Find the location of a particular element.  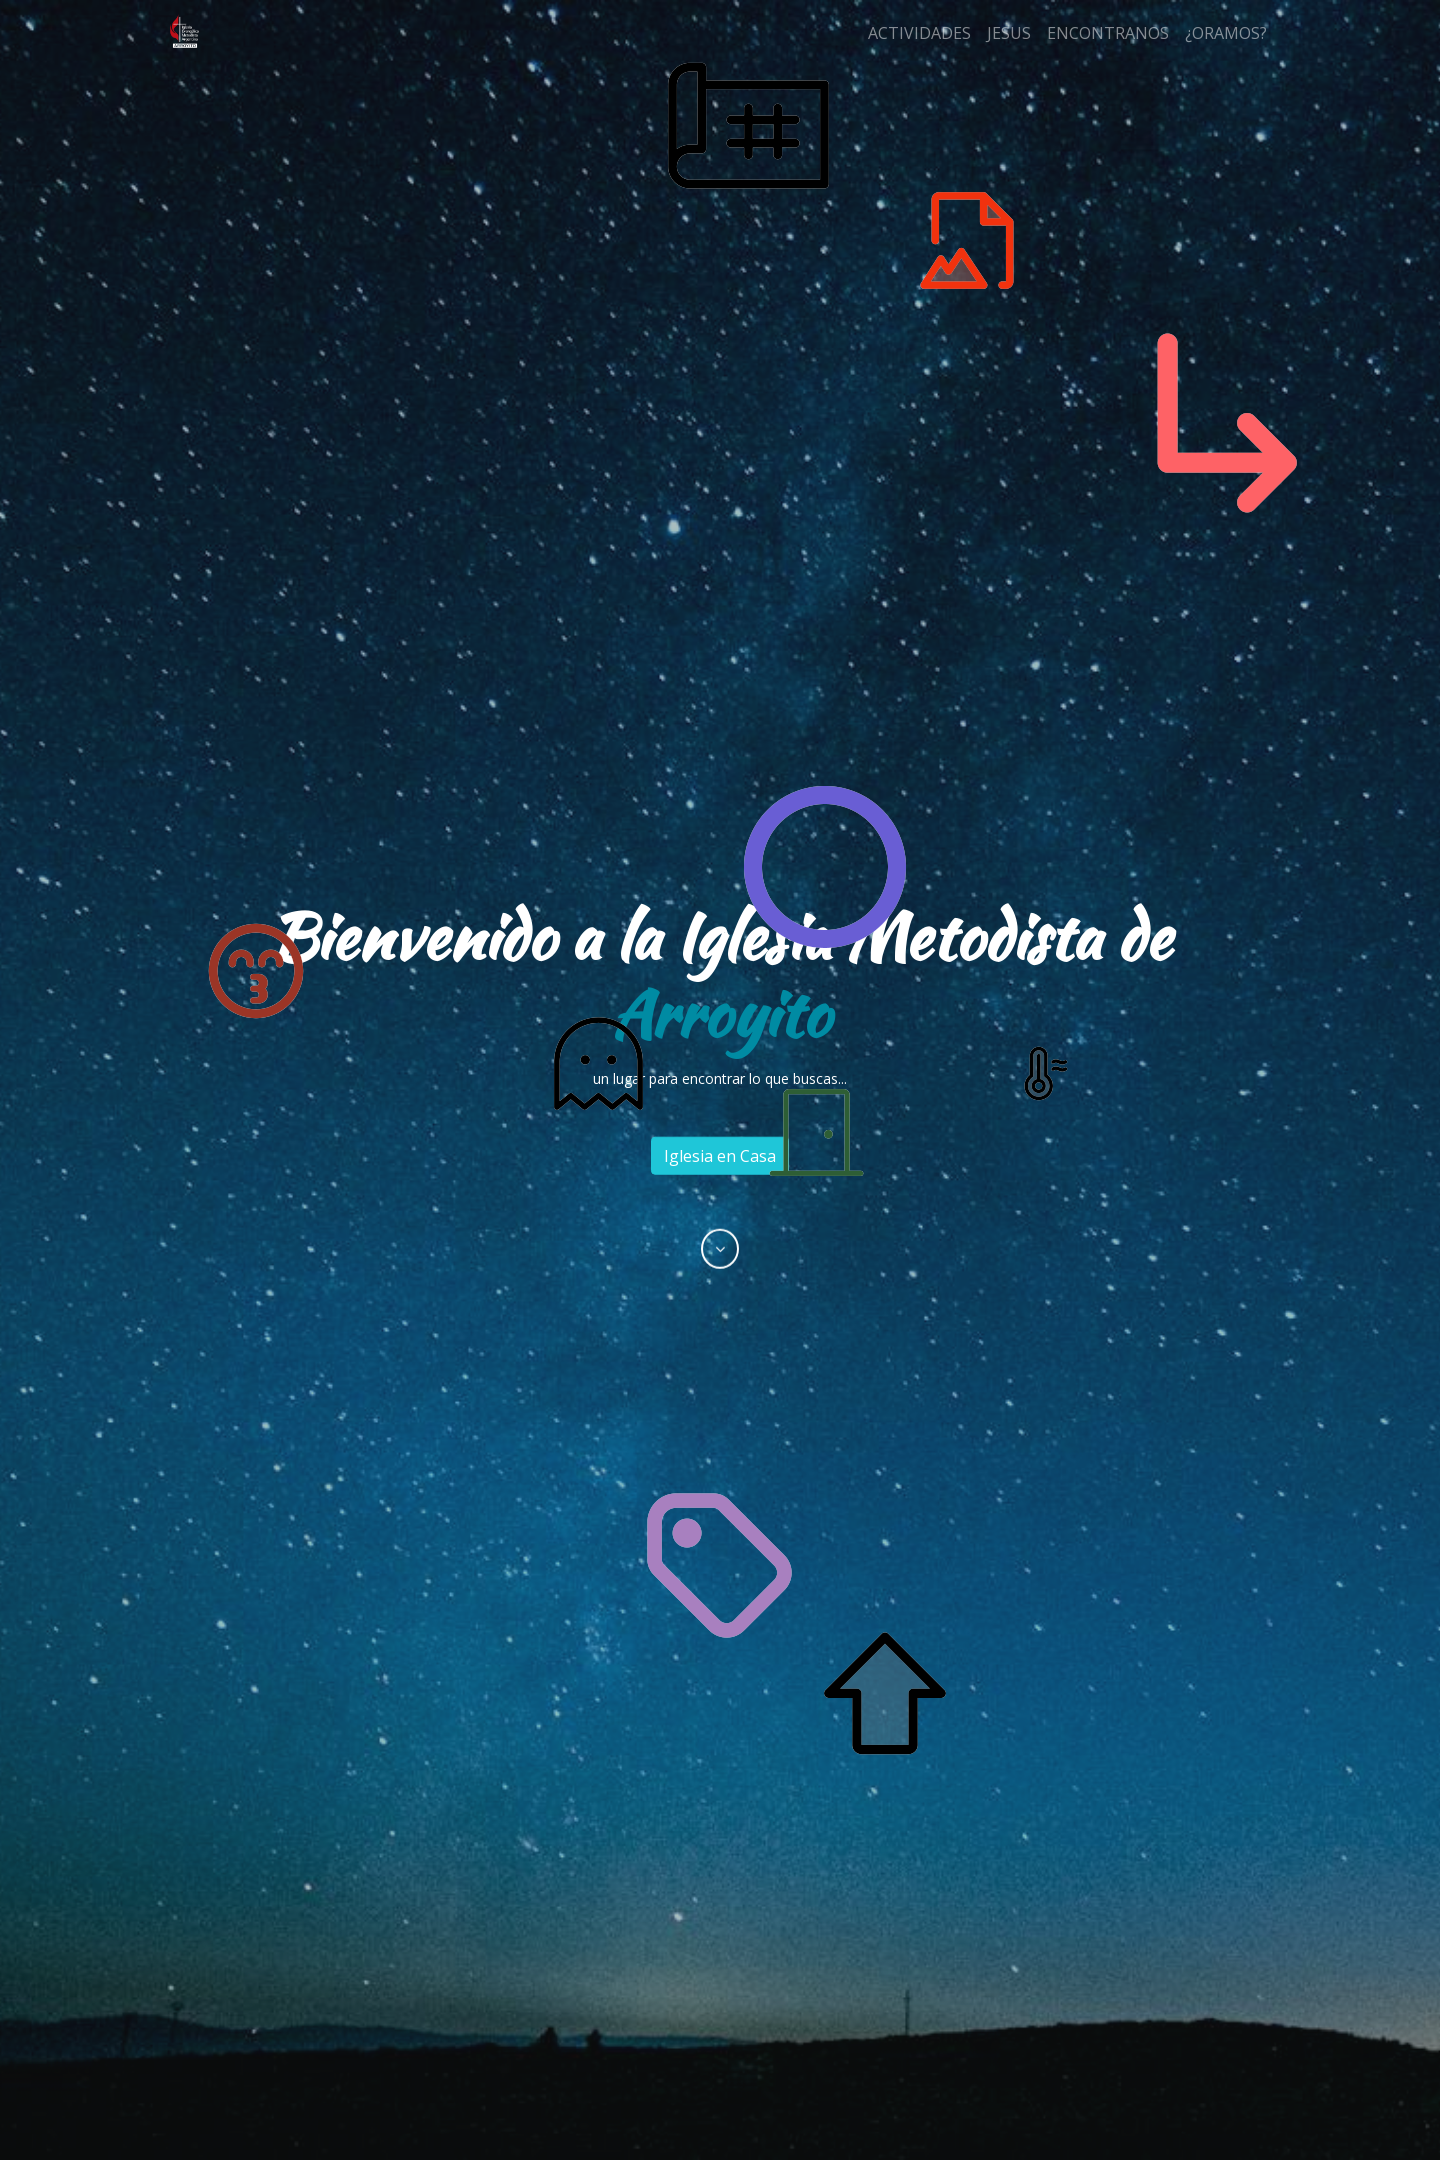

send a kiss or affectionate reaction is located at coordinates (256, 971).